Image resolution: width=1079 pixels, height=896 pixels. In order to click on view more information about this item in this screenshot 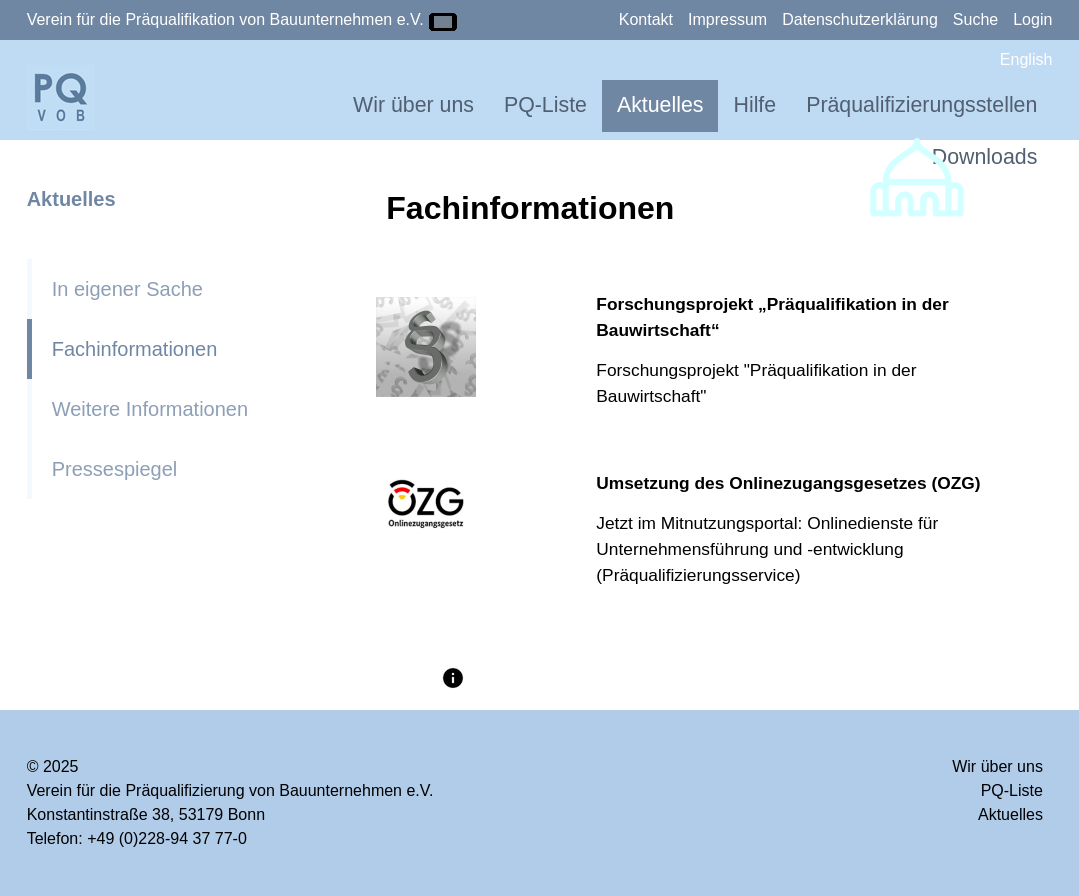, I will do `click(453, 678)`.